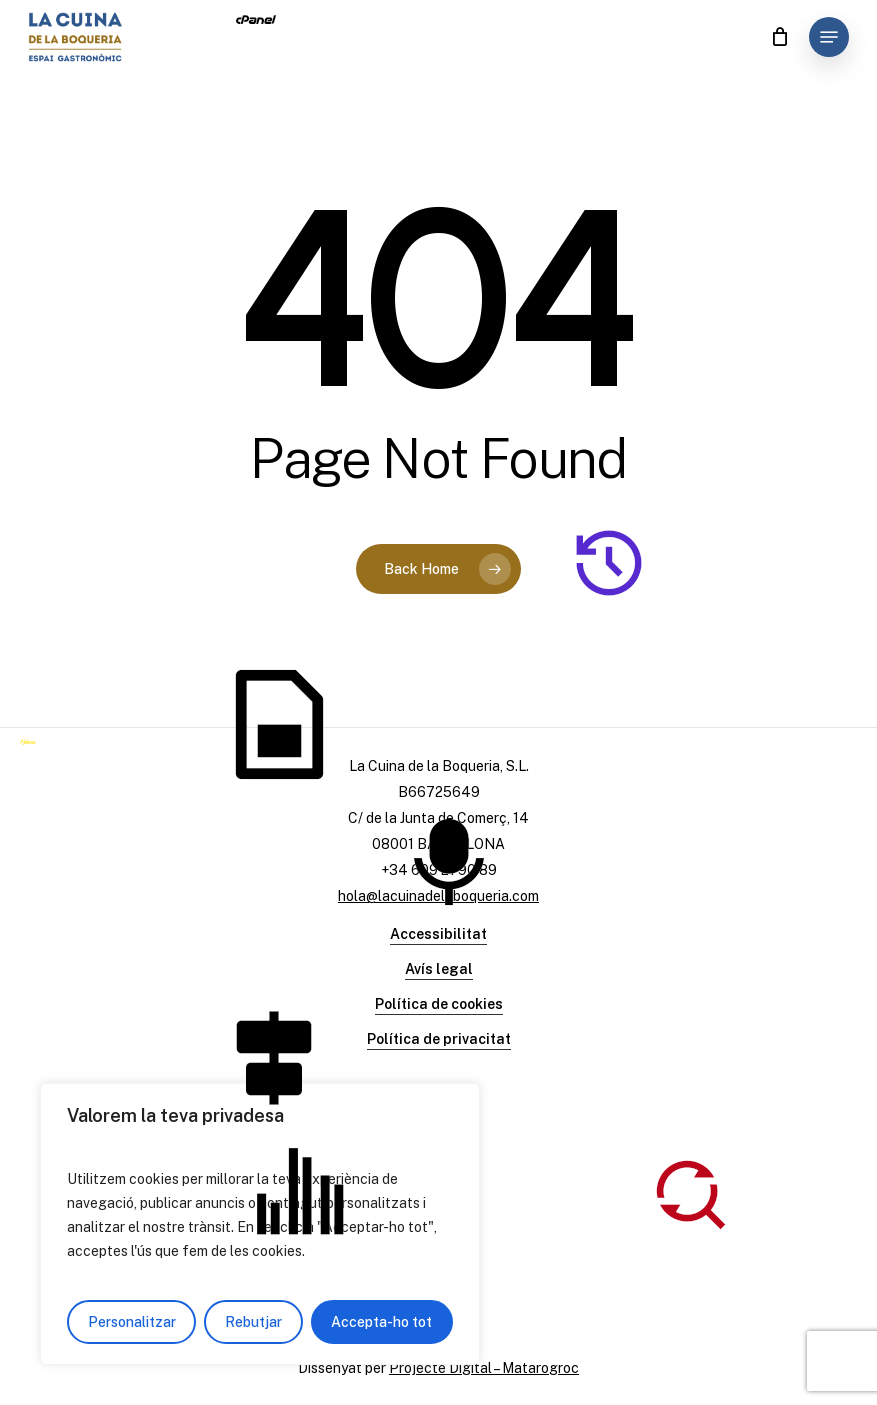 The height and width of the screenshot is (1405, 877). What do you see at coordinates (256, 20) in the screenshot?
I see `access cPanel web hosting control panel` at bounding box center [256, 20].